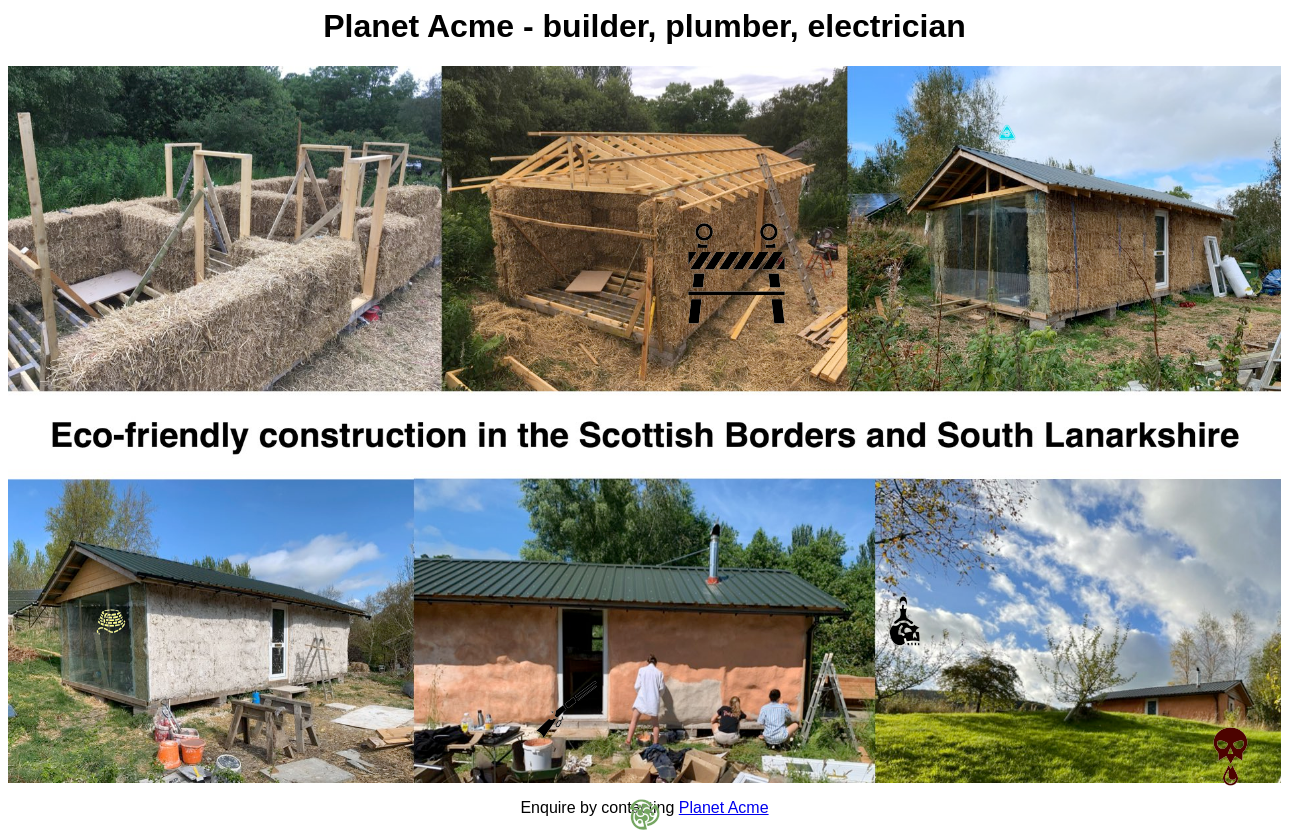 The width and height of the screenshot is (1289, 833). What do you see at coordinates (903, 620) in the screenshot?
I see `access dark or horror-themed game settings` at bounding box center [903, 620].